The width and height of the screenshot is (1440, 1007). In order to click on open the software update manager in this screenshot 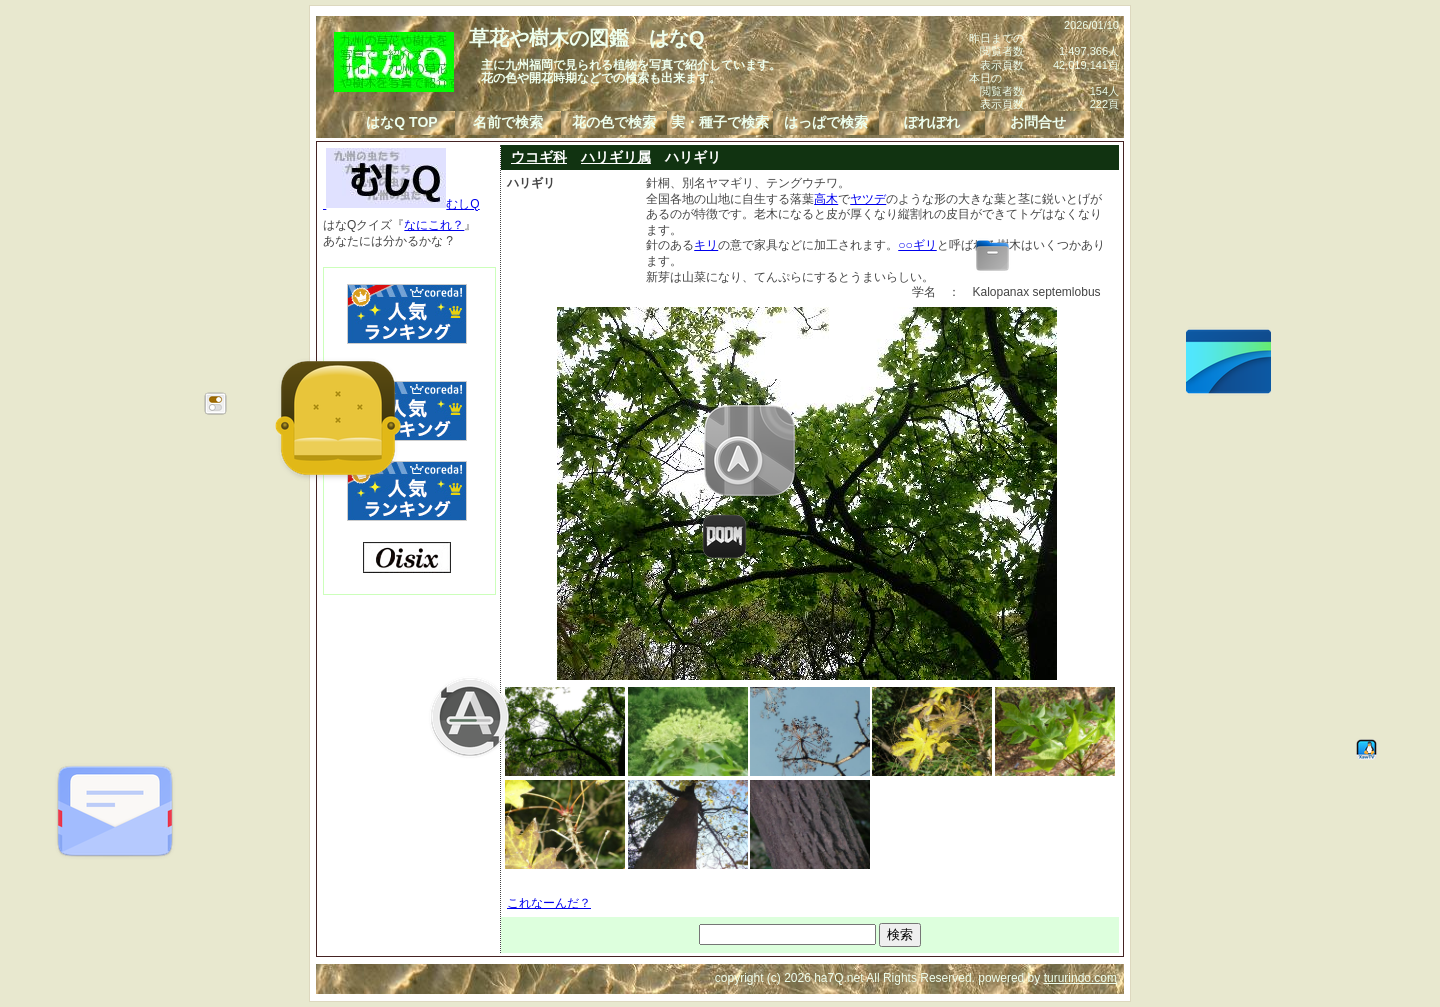, I will do `click(470, 717)`.